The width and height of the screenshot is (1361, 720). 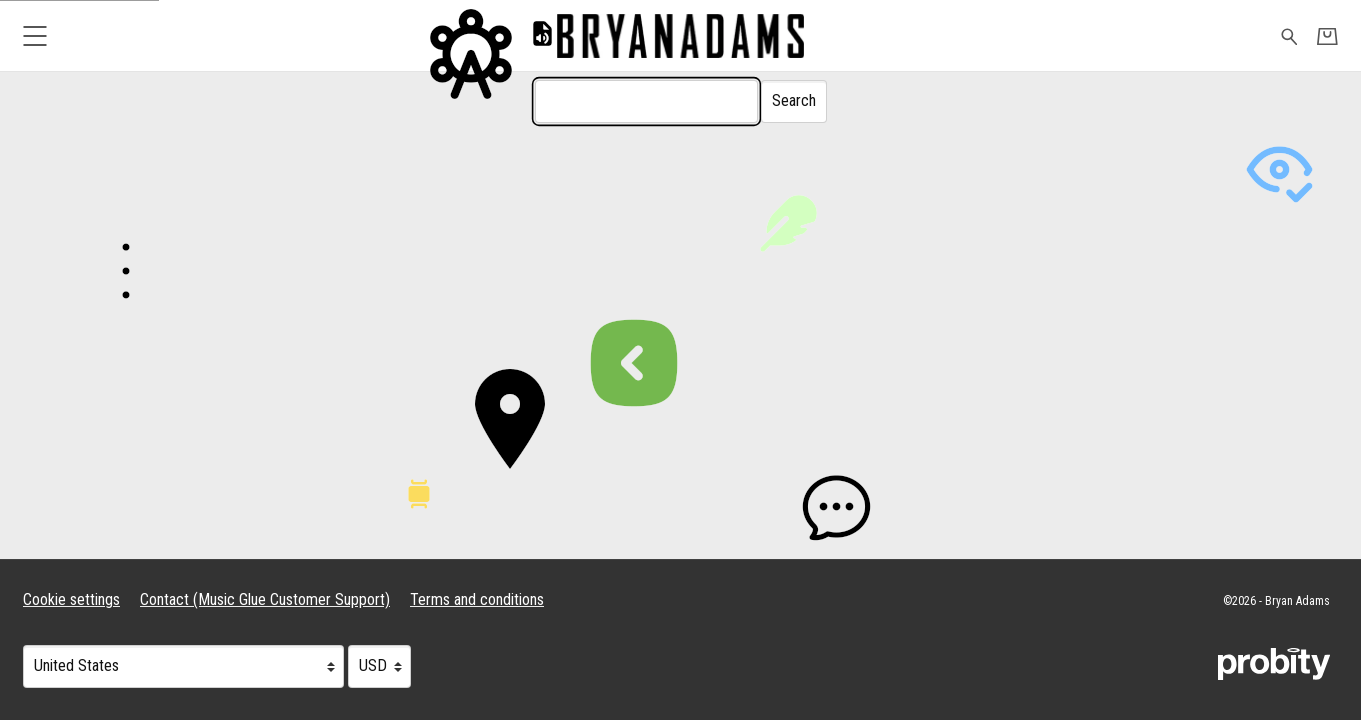 I want to click on mark item as viewed or read, so click(x=1279, y=169).